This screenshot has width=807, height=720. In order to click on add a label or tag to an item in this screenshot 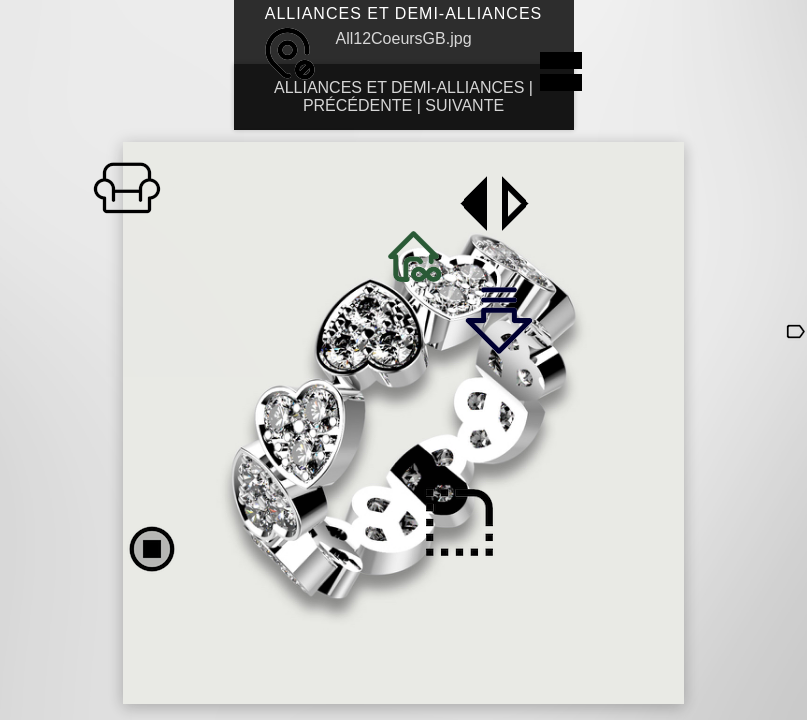, I will do `click(795, 331)`.